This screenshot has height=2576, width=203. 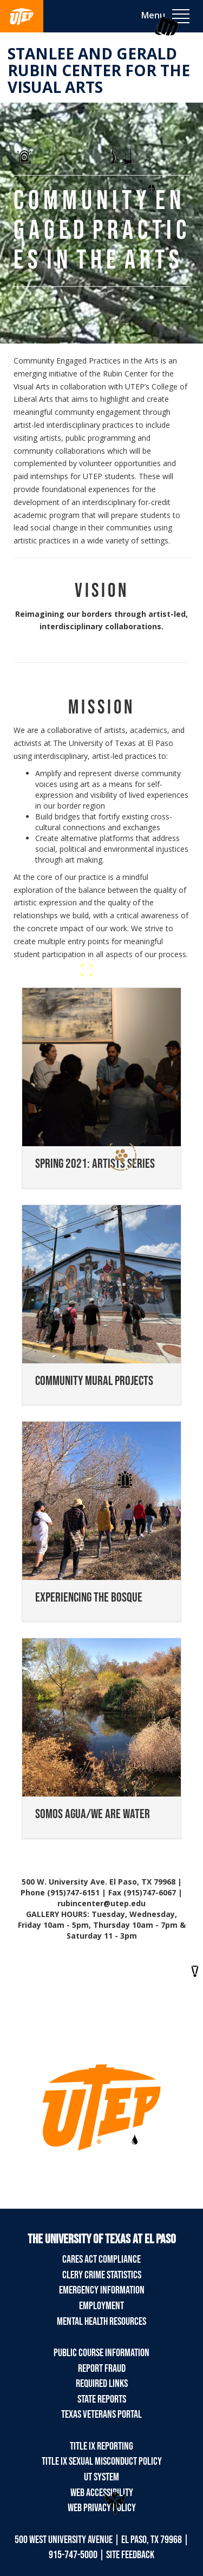 What do you see at coordinates (125, 1479) in the screenshot?
I see `enter a new room or area in a game` at bounding box center [125, 1479].